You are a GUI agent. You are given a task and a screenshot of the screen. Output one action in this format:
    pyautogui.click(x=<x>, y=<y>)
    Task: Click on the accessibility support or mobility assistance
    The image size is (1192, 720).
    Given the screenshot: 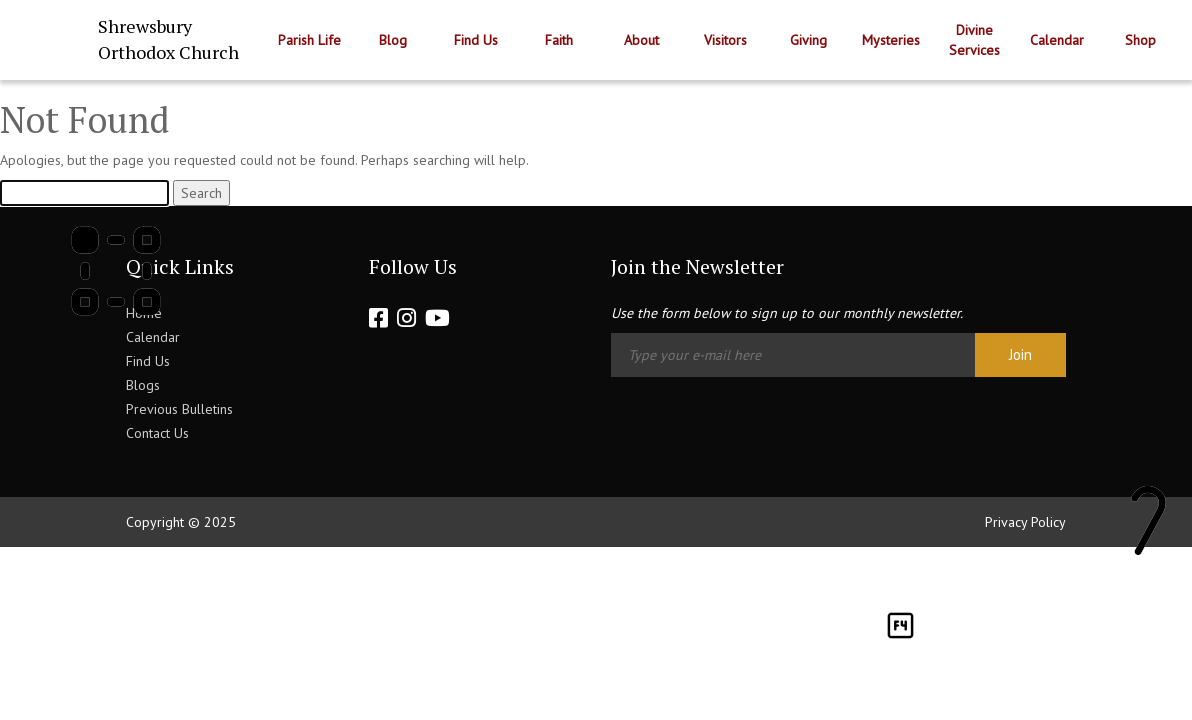 What is the action you would take?
    pyautogui.click(x=1148, y=520)
    